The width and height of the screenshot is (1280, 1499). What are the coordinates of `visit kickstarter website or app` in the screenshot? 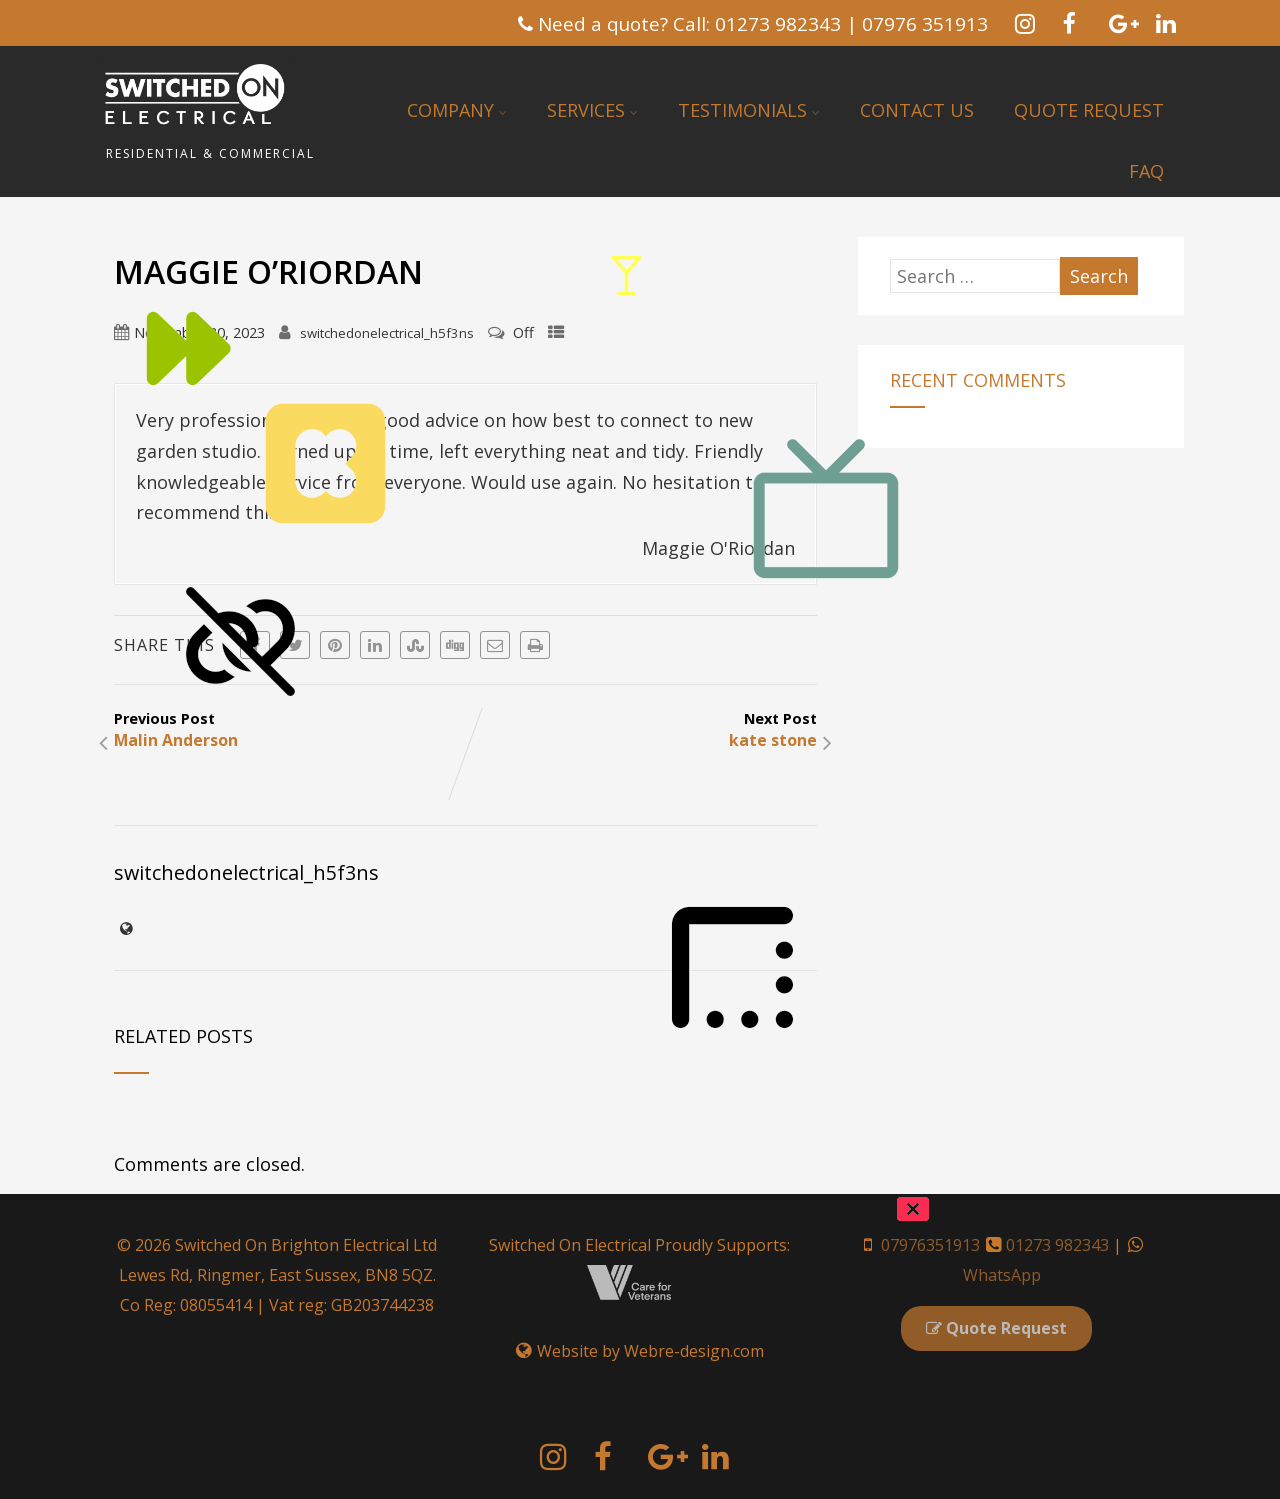 It's located at (325, 463).